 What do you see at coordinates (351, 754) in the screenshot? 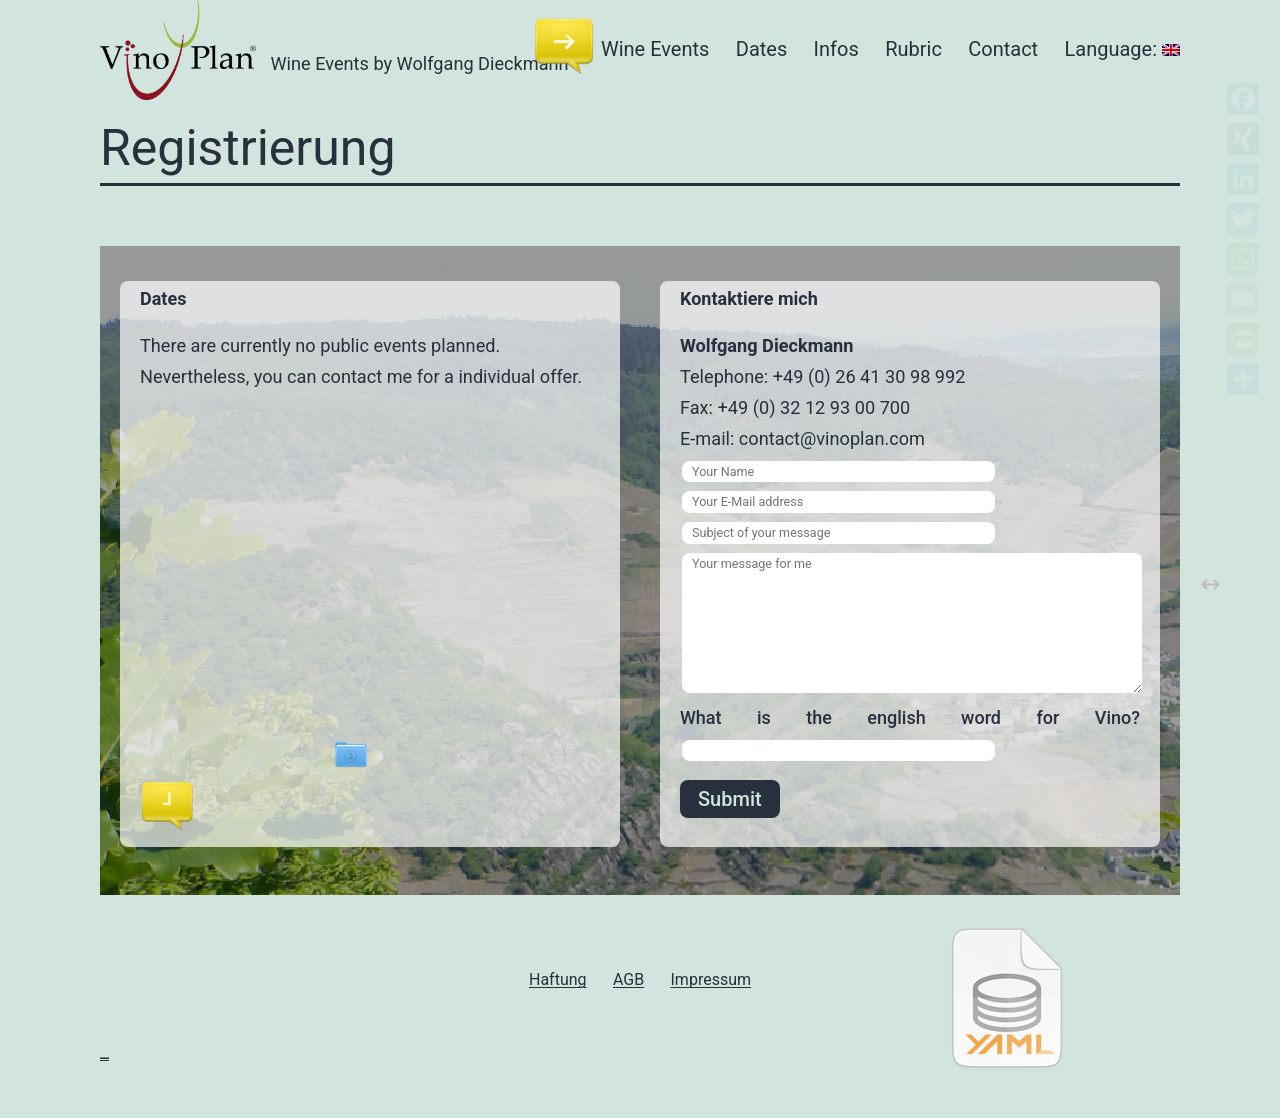
I see `access the users folder on your mac` at bounding box center [351, 754].